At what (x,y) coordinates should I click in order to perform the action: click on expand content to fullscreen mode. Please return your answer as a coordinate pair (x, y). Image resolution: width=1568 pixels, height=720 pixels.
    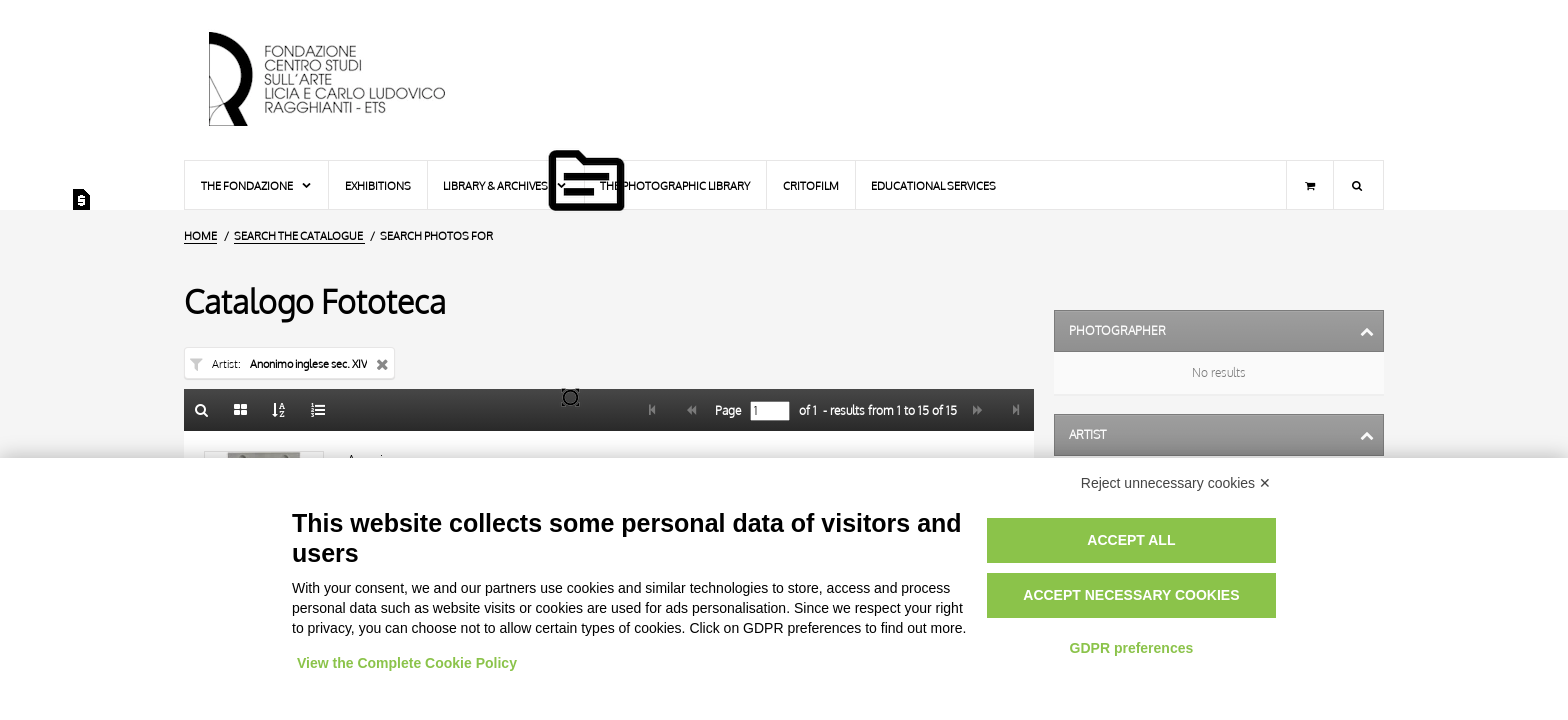
    Looking at the image, I should click on (570, 397).